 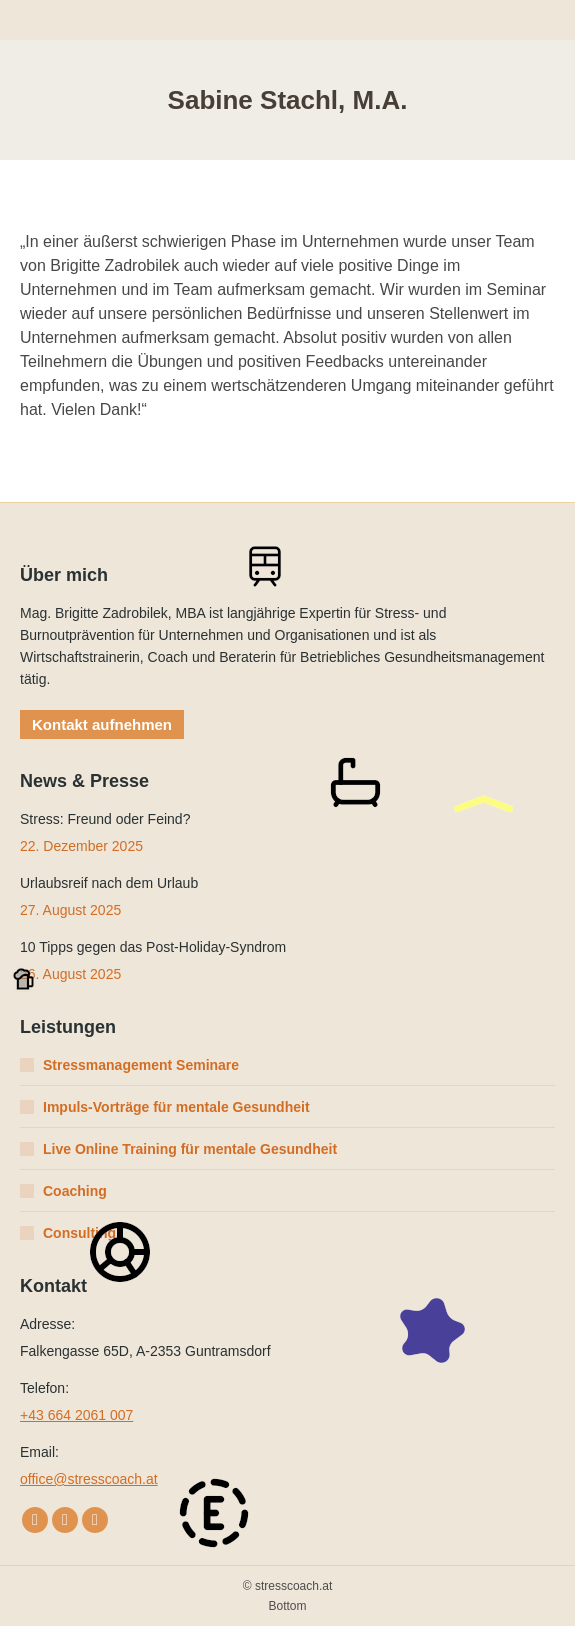 I want to click on find nearby sports bars or pubs, so click(x=23, y=979).